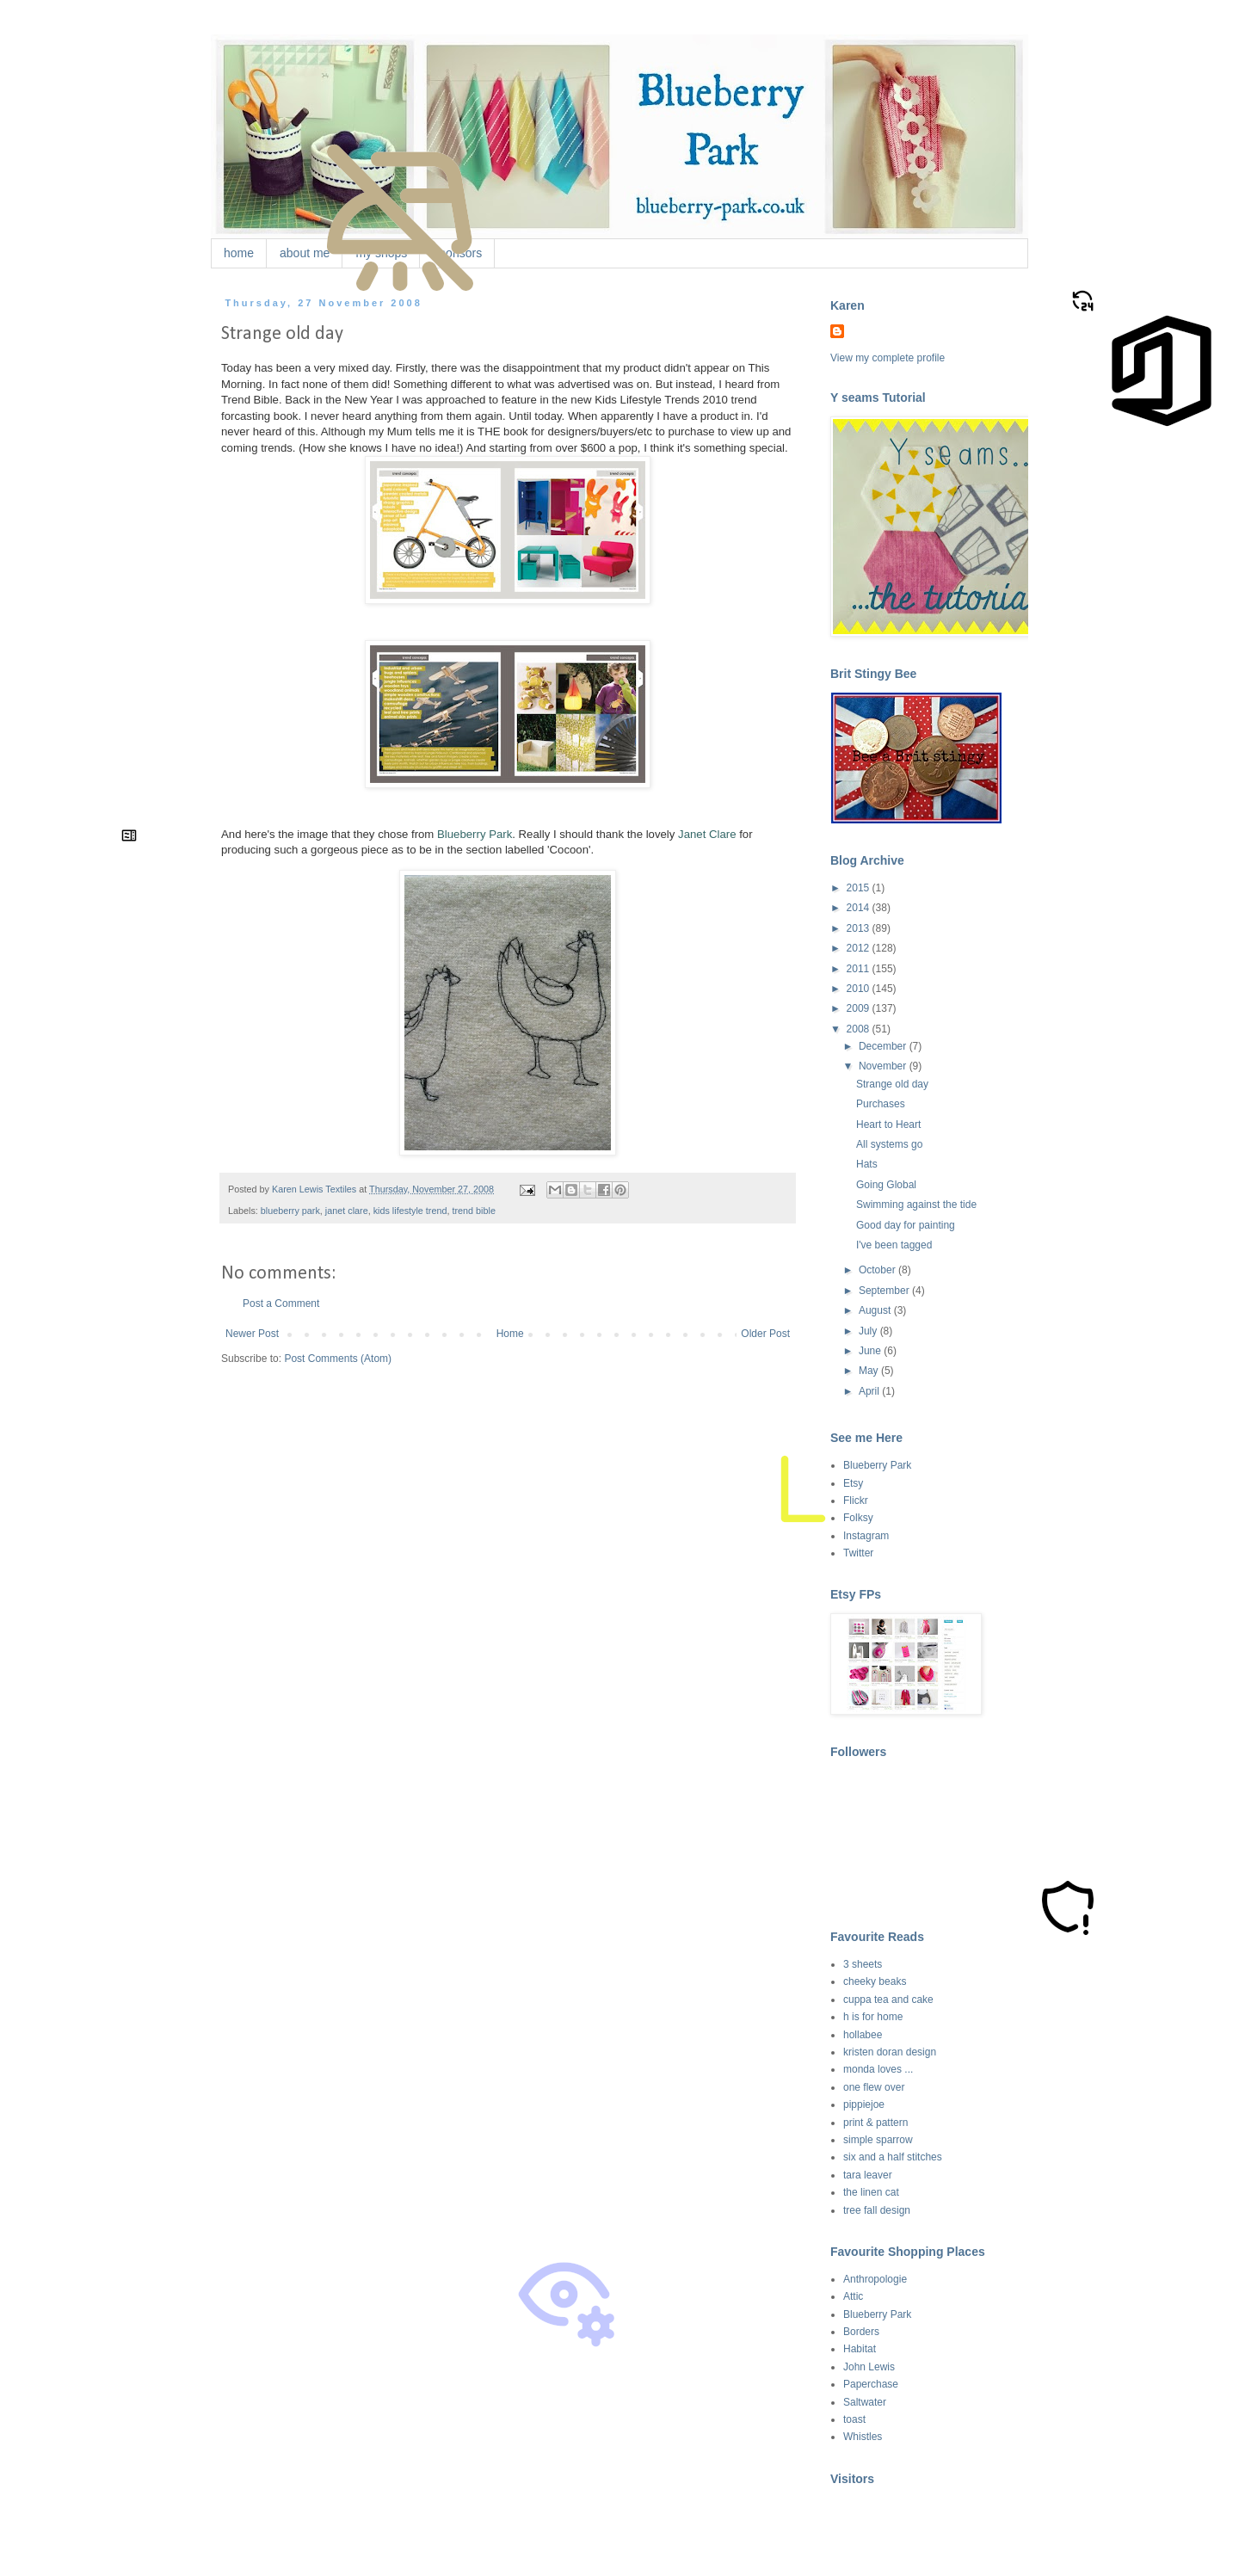 The image size is (1239, 2576). Describe the element at coordinates (1068, 1907) in the screenshot. I see `security warning or alert detected` at that location.